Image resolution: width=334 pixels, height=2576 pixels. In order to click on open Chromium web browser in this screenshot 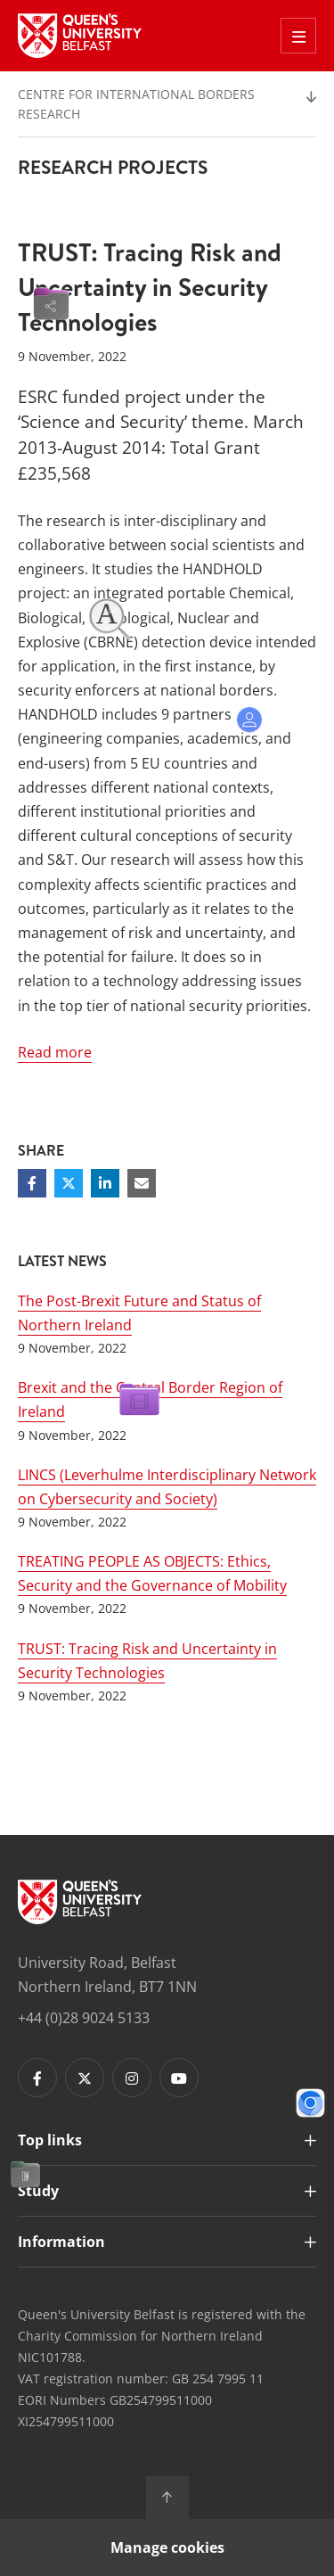, I will do `click(310, 2103)`.